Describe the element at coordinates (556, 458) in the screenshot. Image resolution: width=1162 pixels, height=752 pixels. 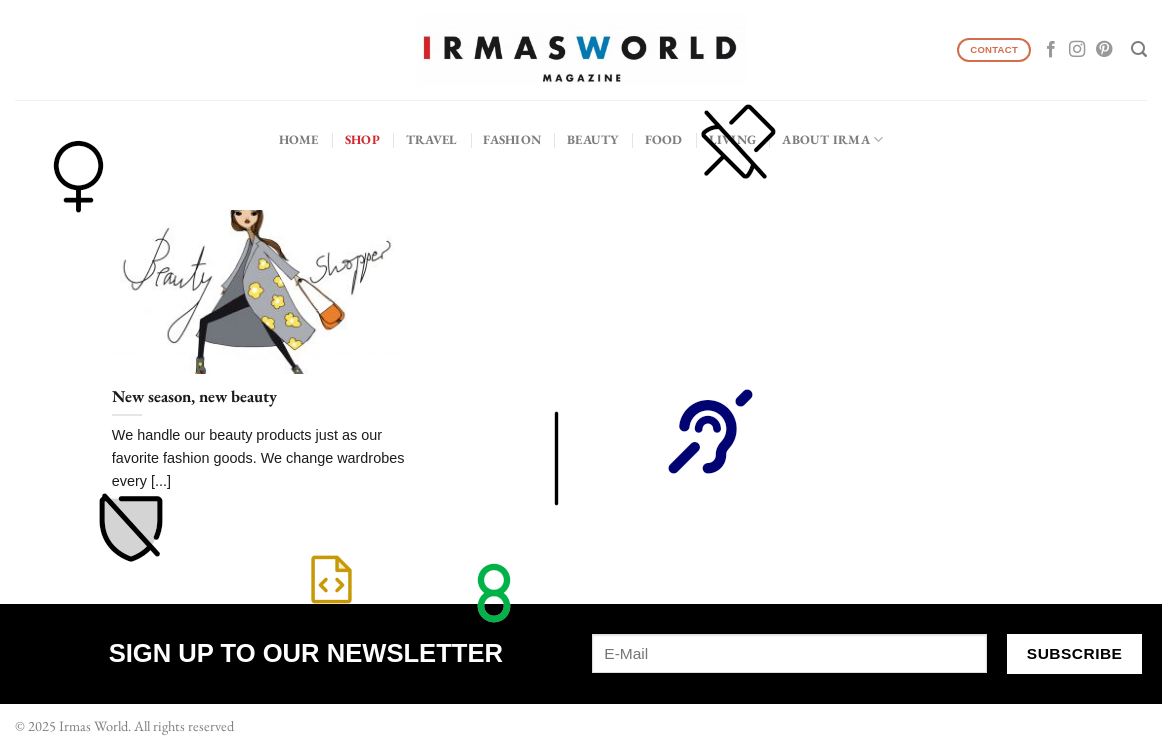
I see `vertical divider separating UI elements` at that location.